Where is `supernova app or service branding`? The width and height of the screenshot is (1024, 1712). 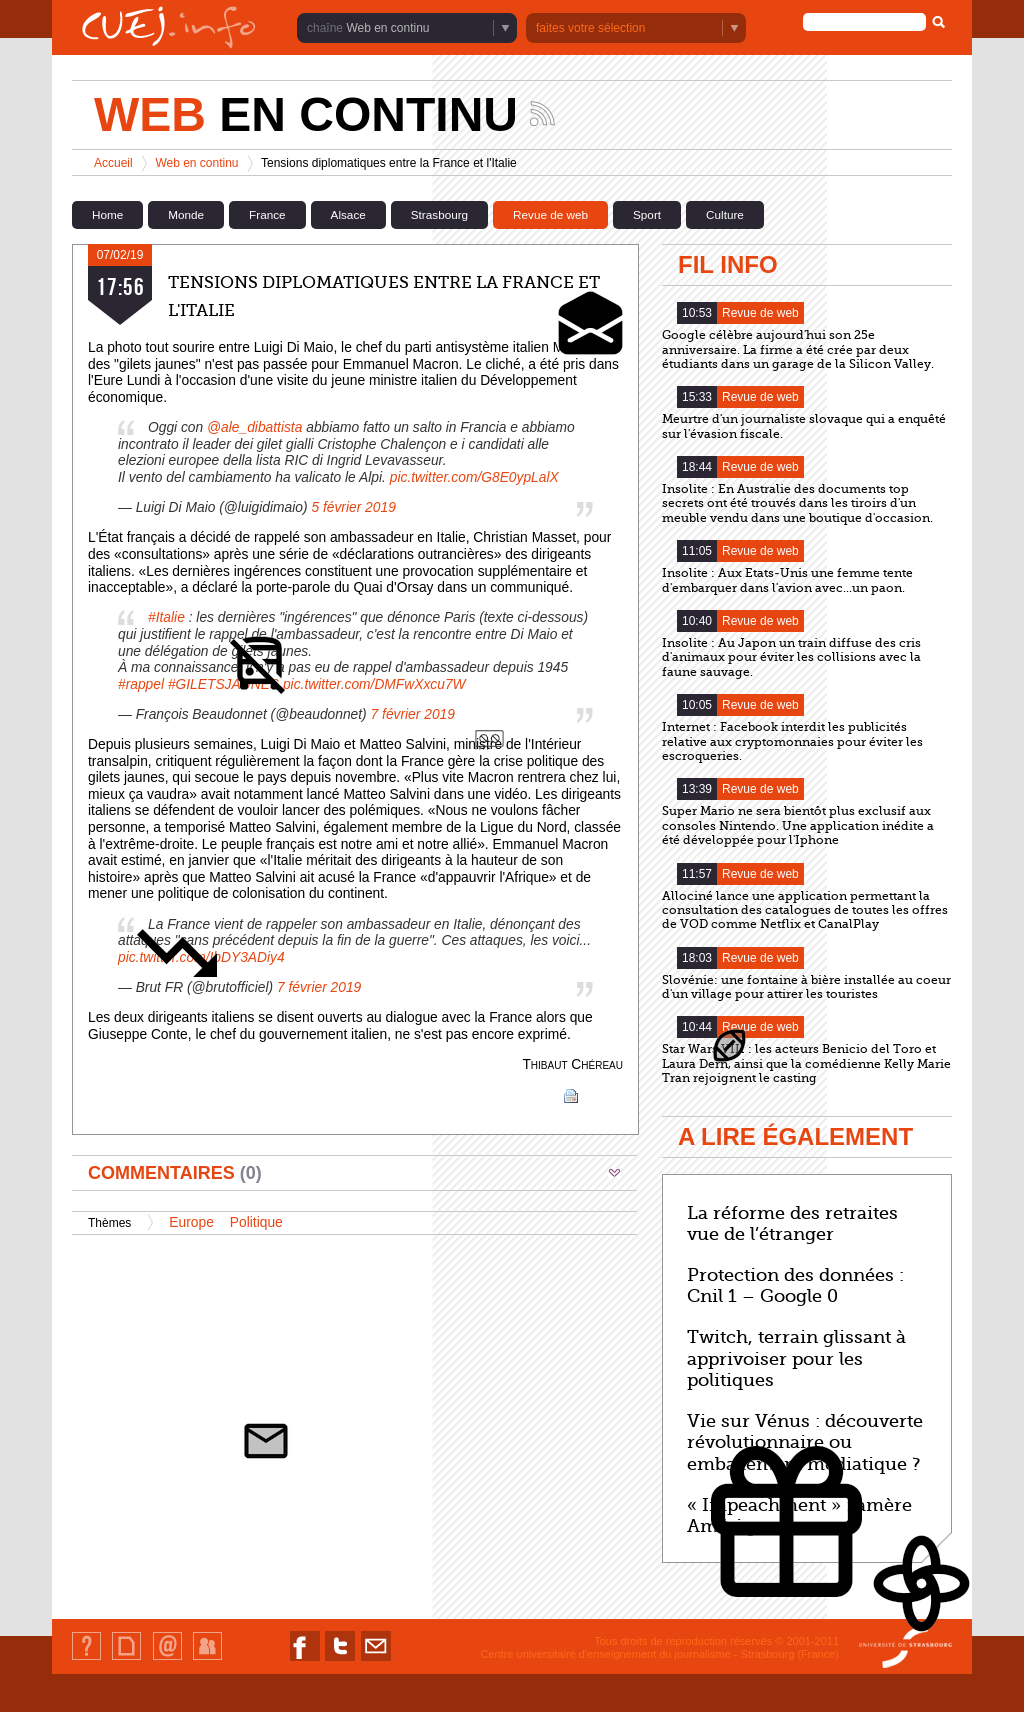
supernova app or service branding is located at coordinates (921, 1583).